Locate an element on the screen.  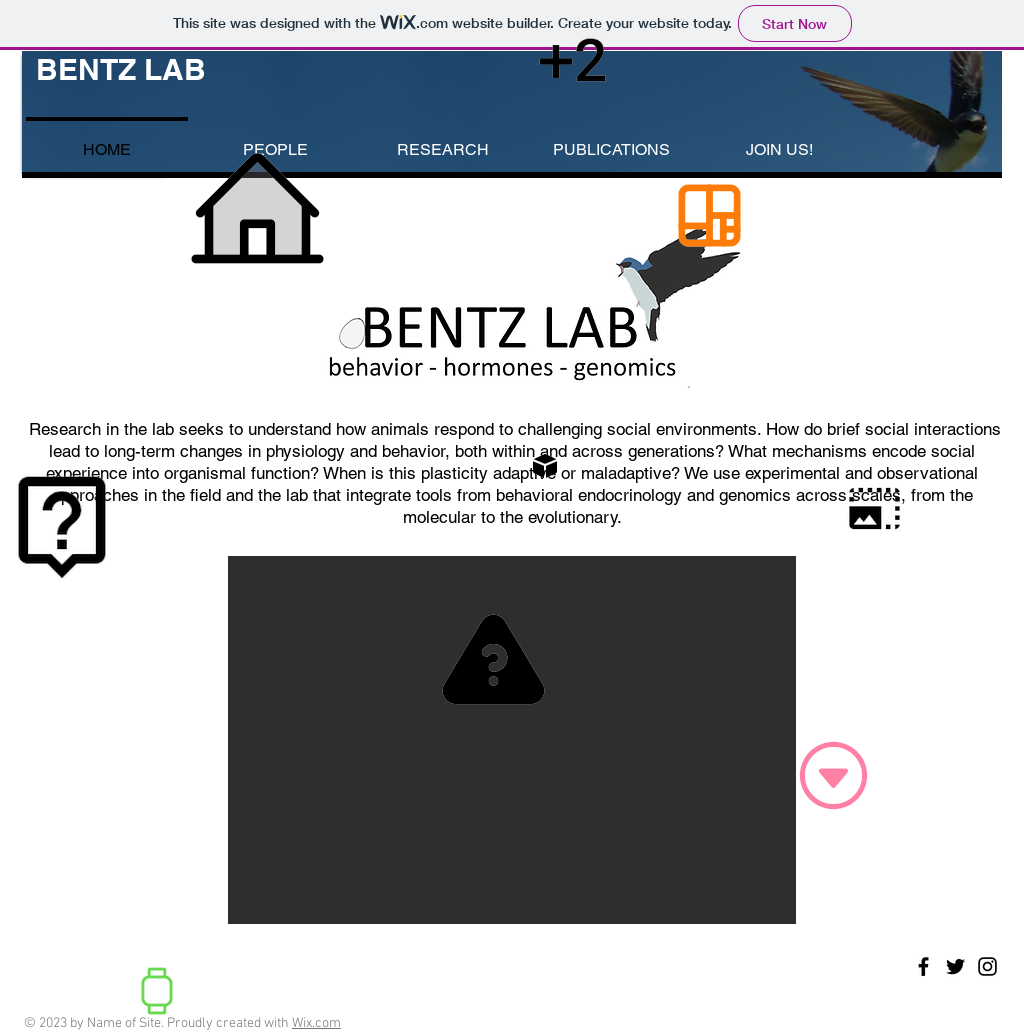
expand a dropdown menu or section is located at coordinates (833, 775).